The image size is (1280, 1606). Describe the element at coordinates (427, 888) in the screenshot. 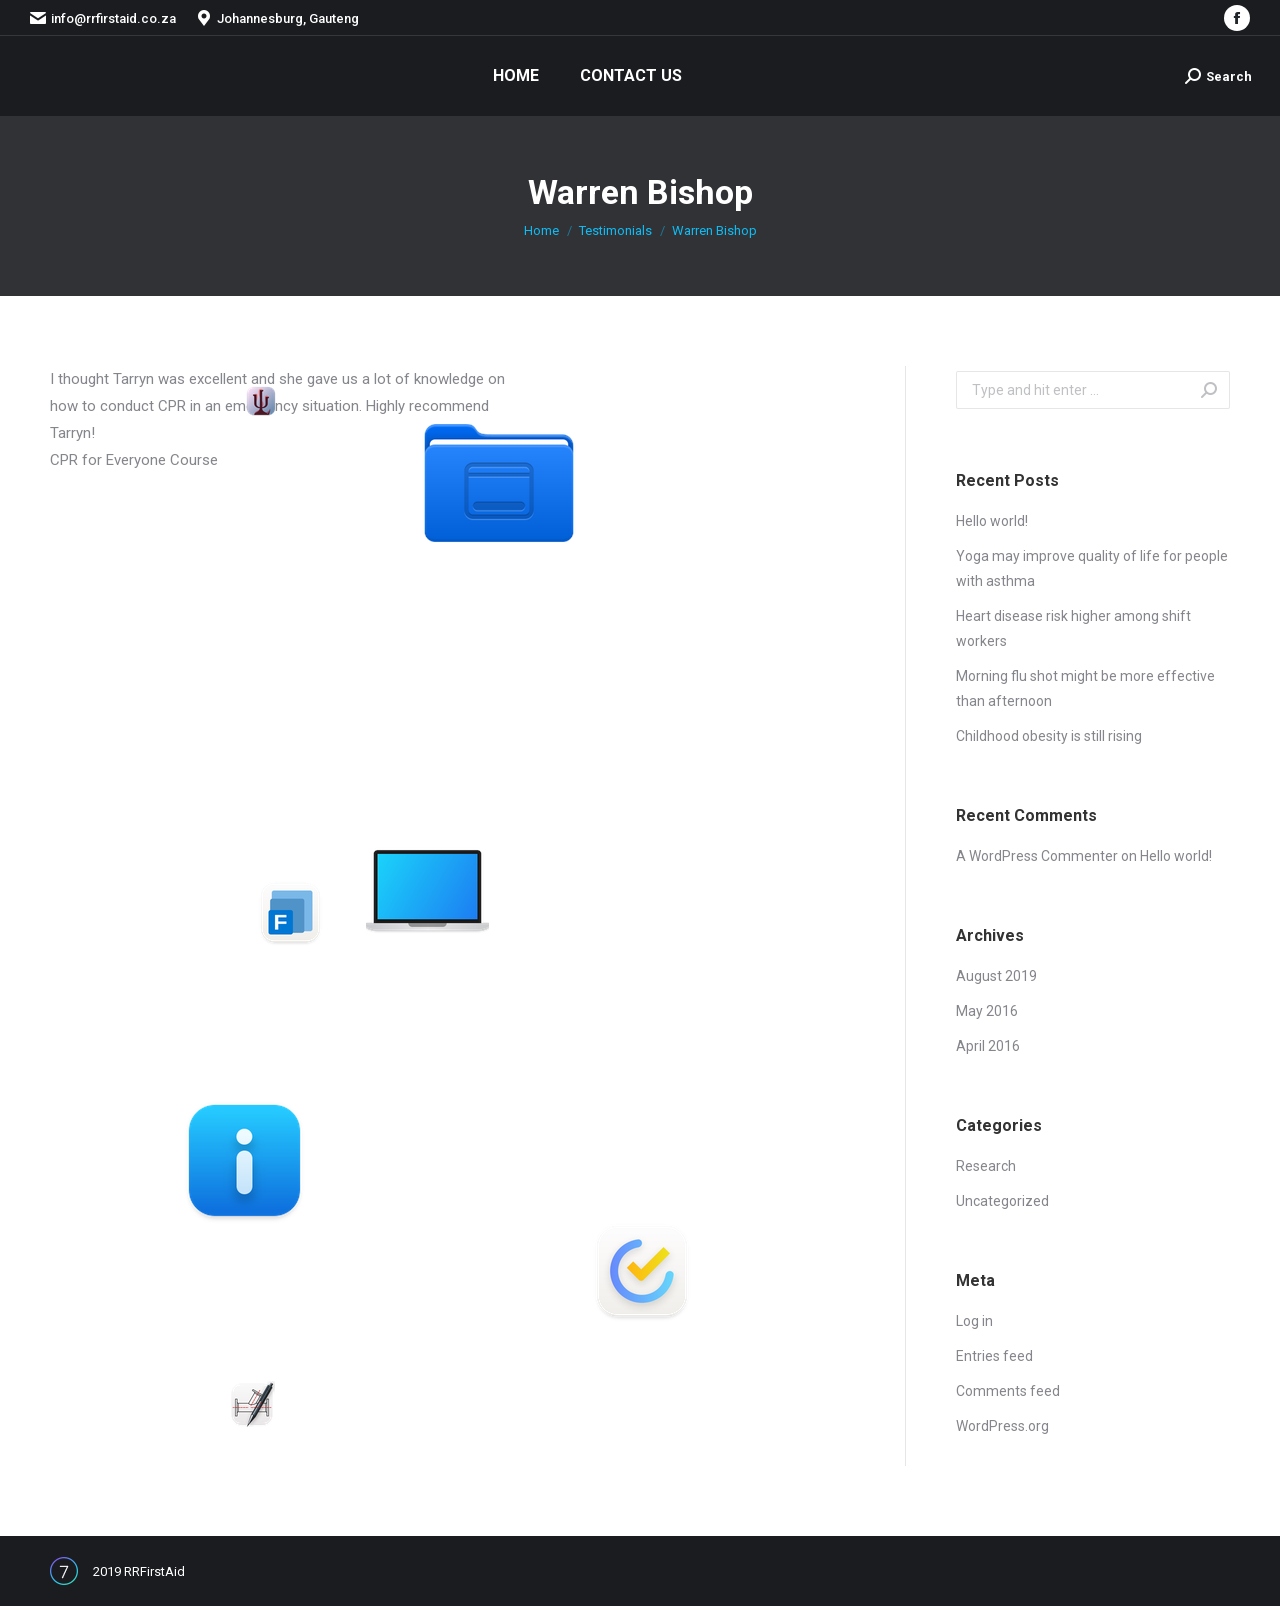

I see `laptop or portable computer device` at that location.